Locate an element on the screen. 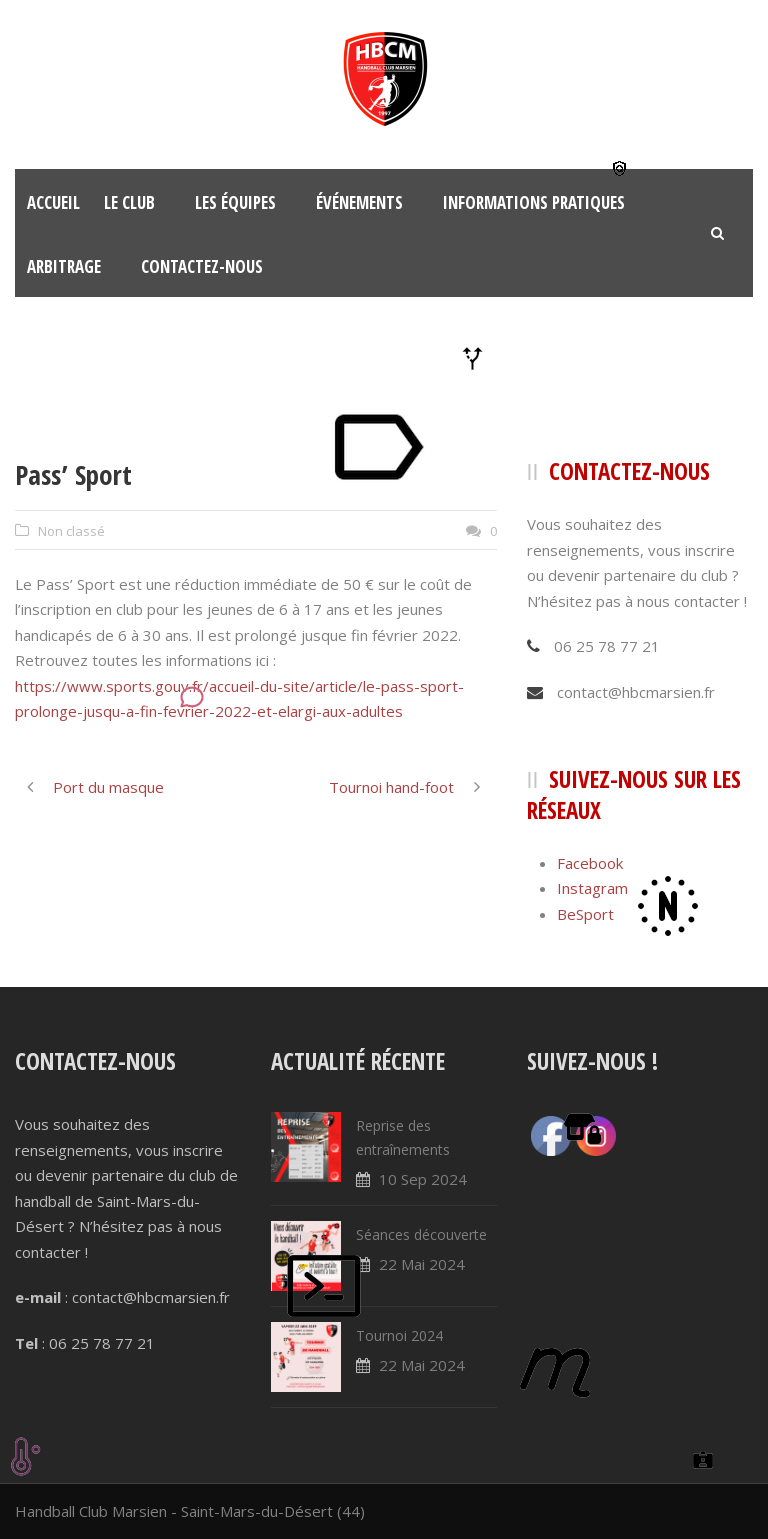  open terminal or command line interface is located at coordinates (324, 1286).